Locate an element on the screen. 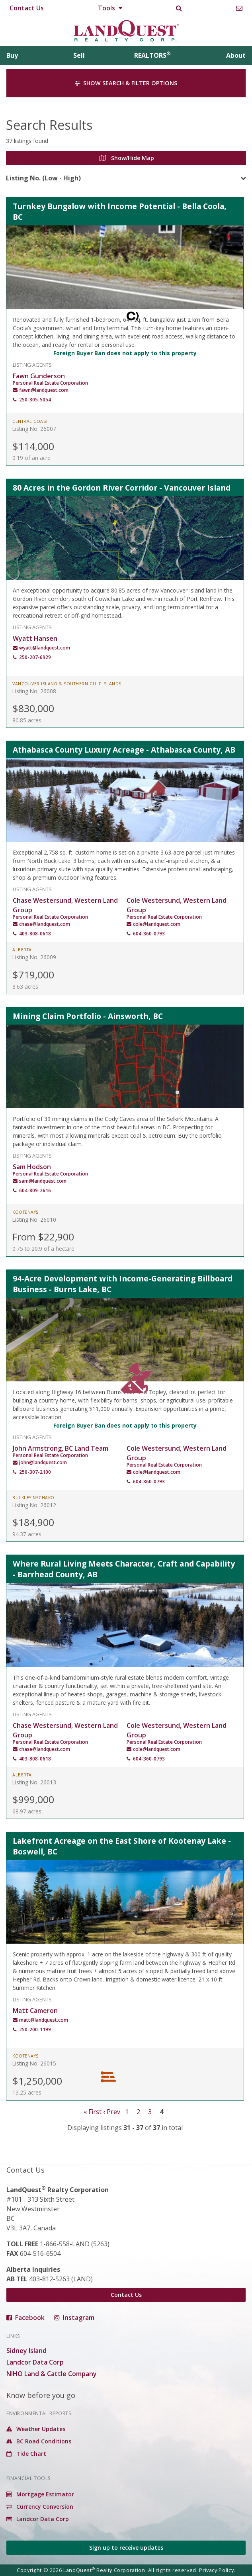 This screenshot has width=252, height=2576. open Edge Impulse platform is located at coordinates (108, 2077).